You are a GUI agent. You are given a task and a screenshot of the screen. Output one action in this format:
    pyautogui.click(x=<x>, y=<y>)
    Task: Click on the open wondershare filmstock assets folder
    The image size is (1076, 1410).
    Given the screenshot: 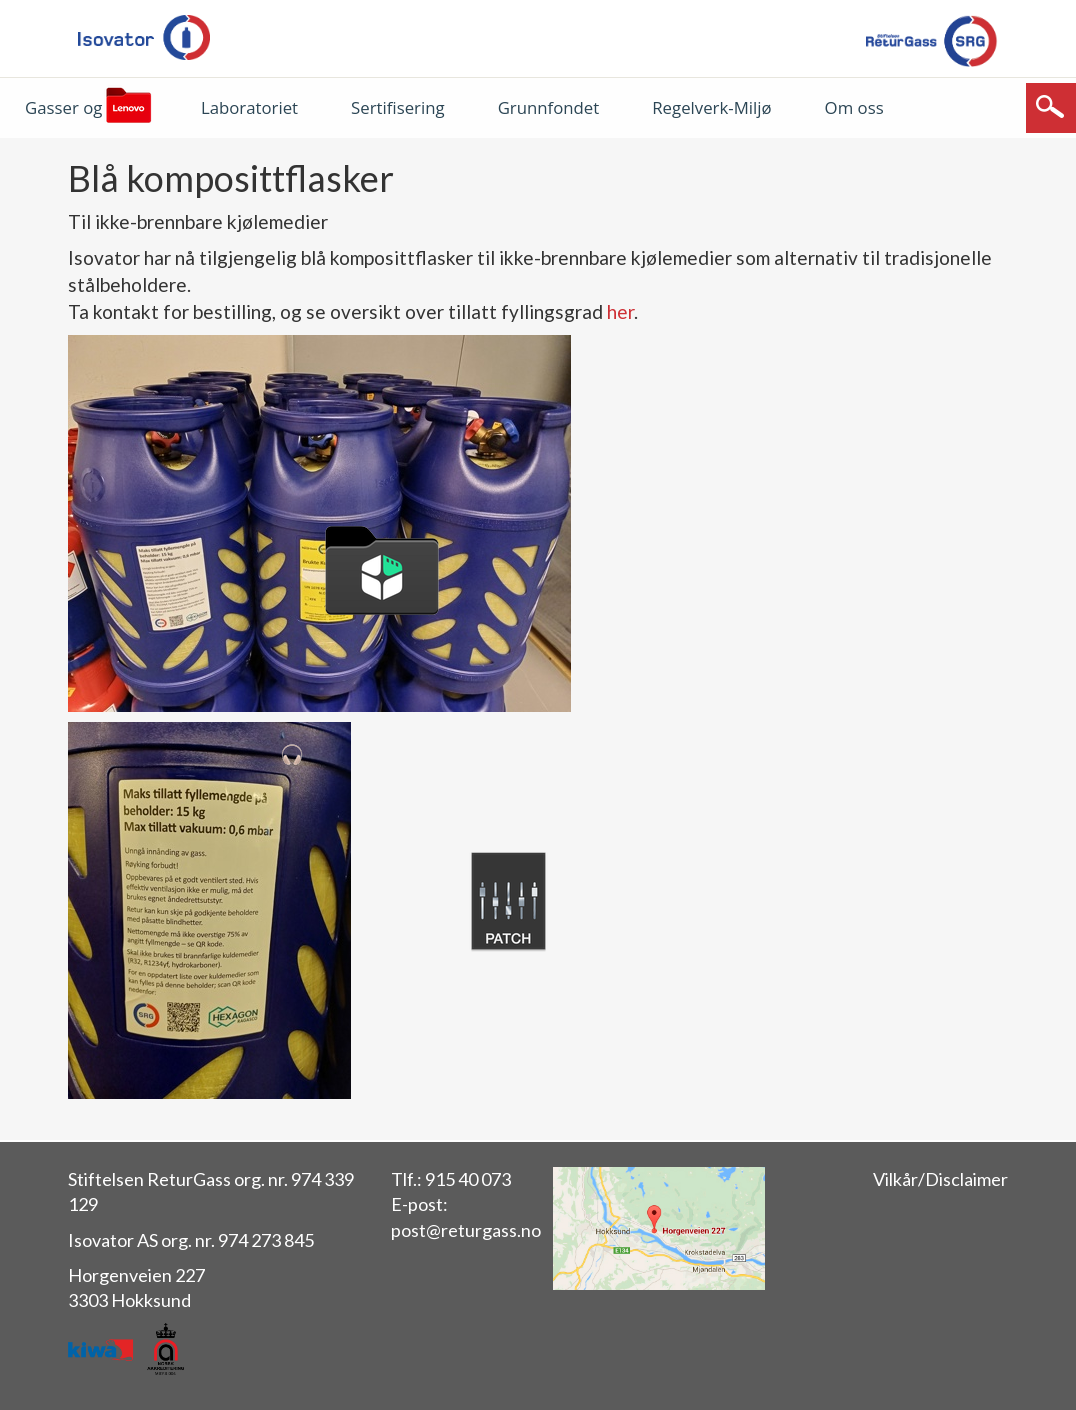 What is the action you would take?
    pyautogui.click(x=381, y=573)
    